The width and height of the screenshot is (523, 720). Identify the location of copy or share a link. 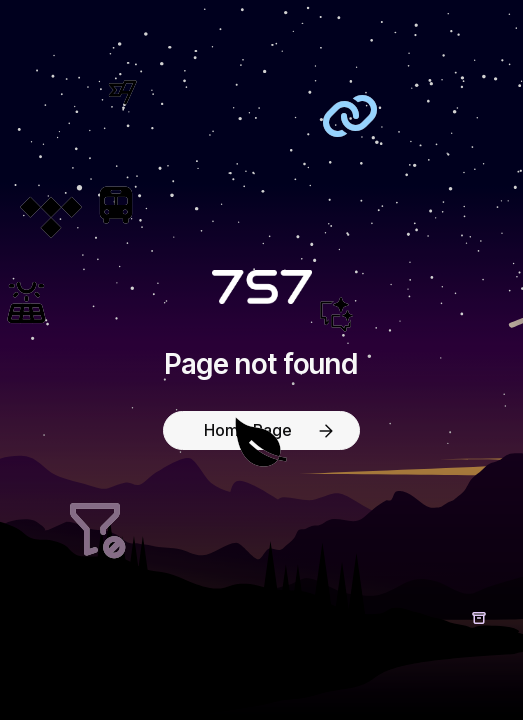
(350, 116).